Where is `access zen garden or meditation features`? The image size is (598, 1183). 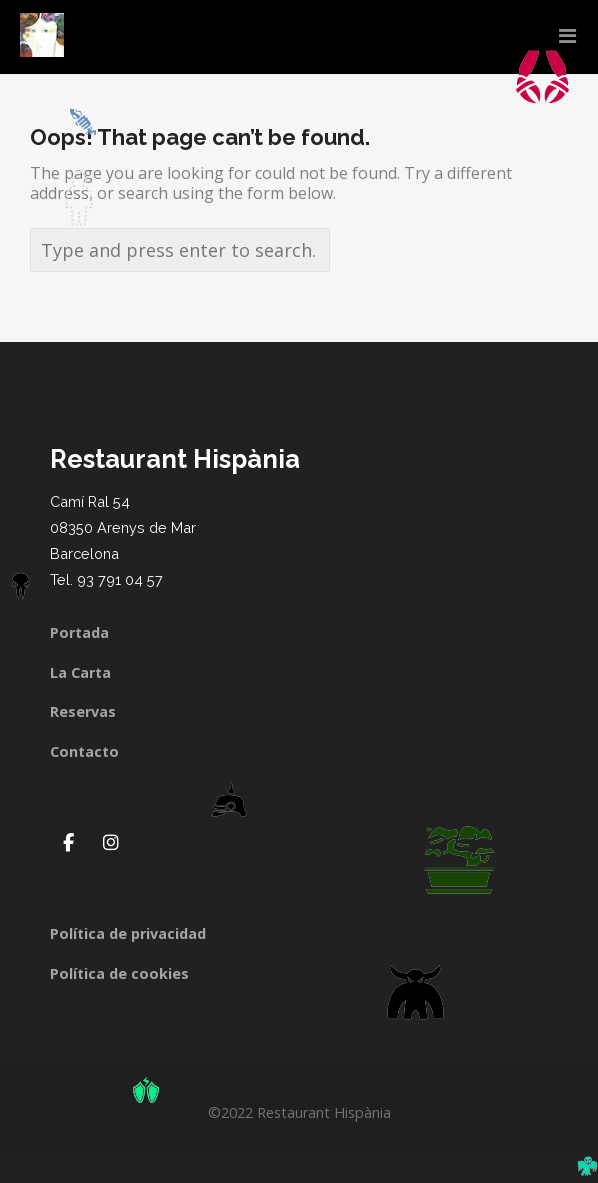 access zen garden or meditation features is located at coordinates (459, 860).